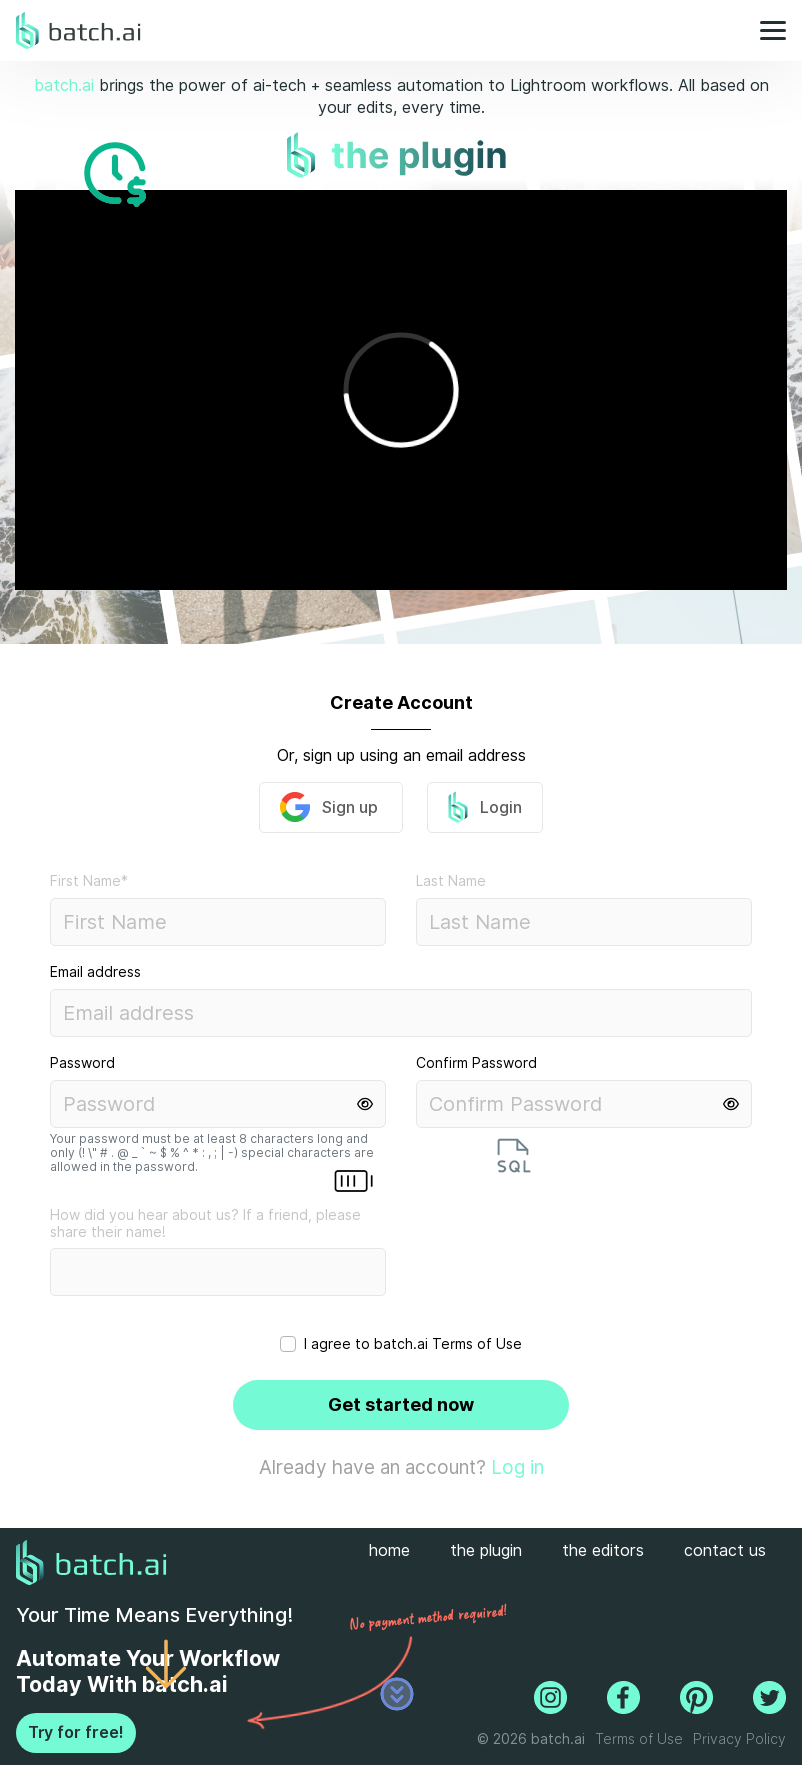  Describe the element at coordinates (115, 173) in the screenshot. I see `view hourly rate or time-based pricing` at that location.